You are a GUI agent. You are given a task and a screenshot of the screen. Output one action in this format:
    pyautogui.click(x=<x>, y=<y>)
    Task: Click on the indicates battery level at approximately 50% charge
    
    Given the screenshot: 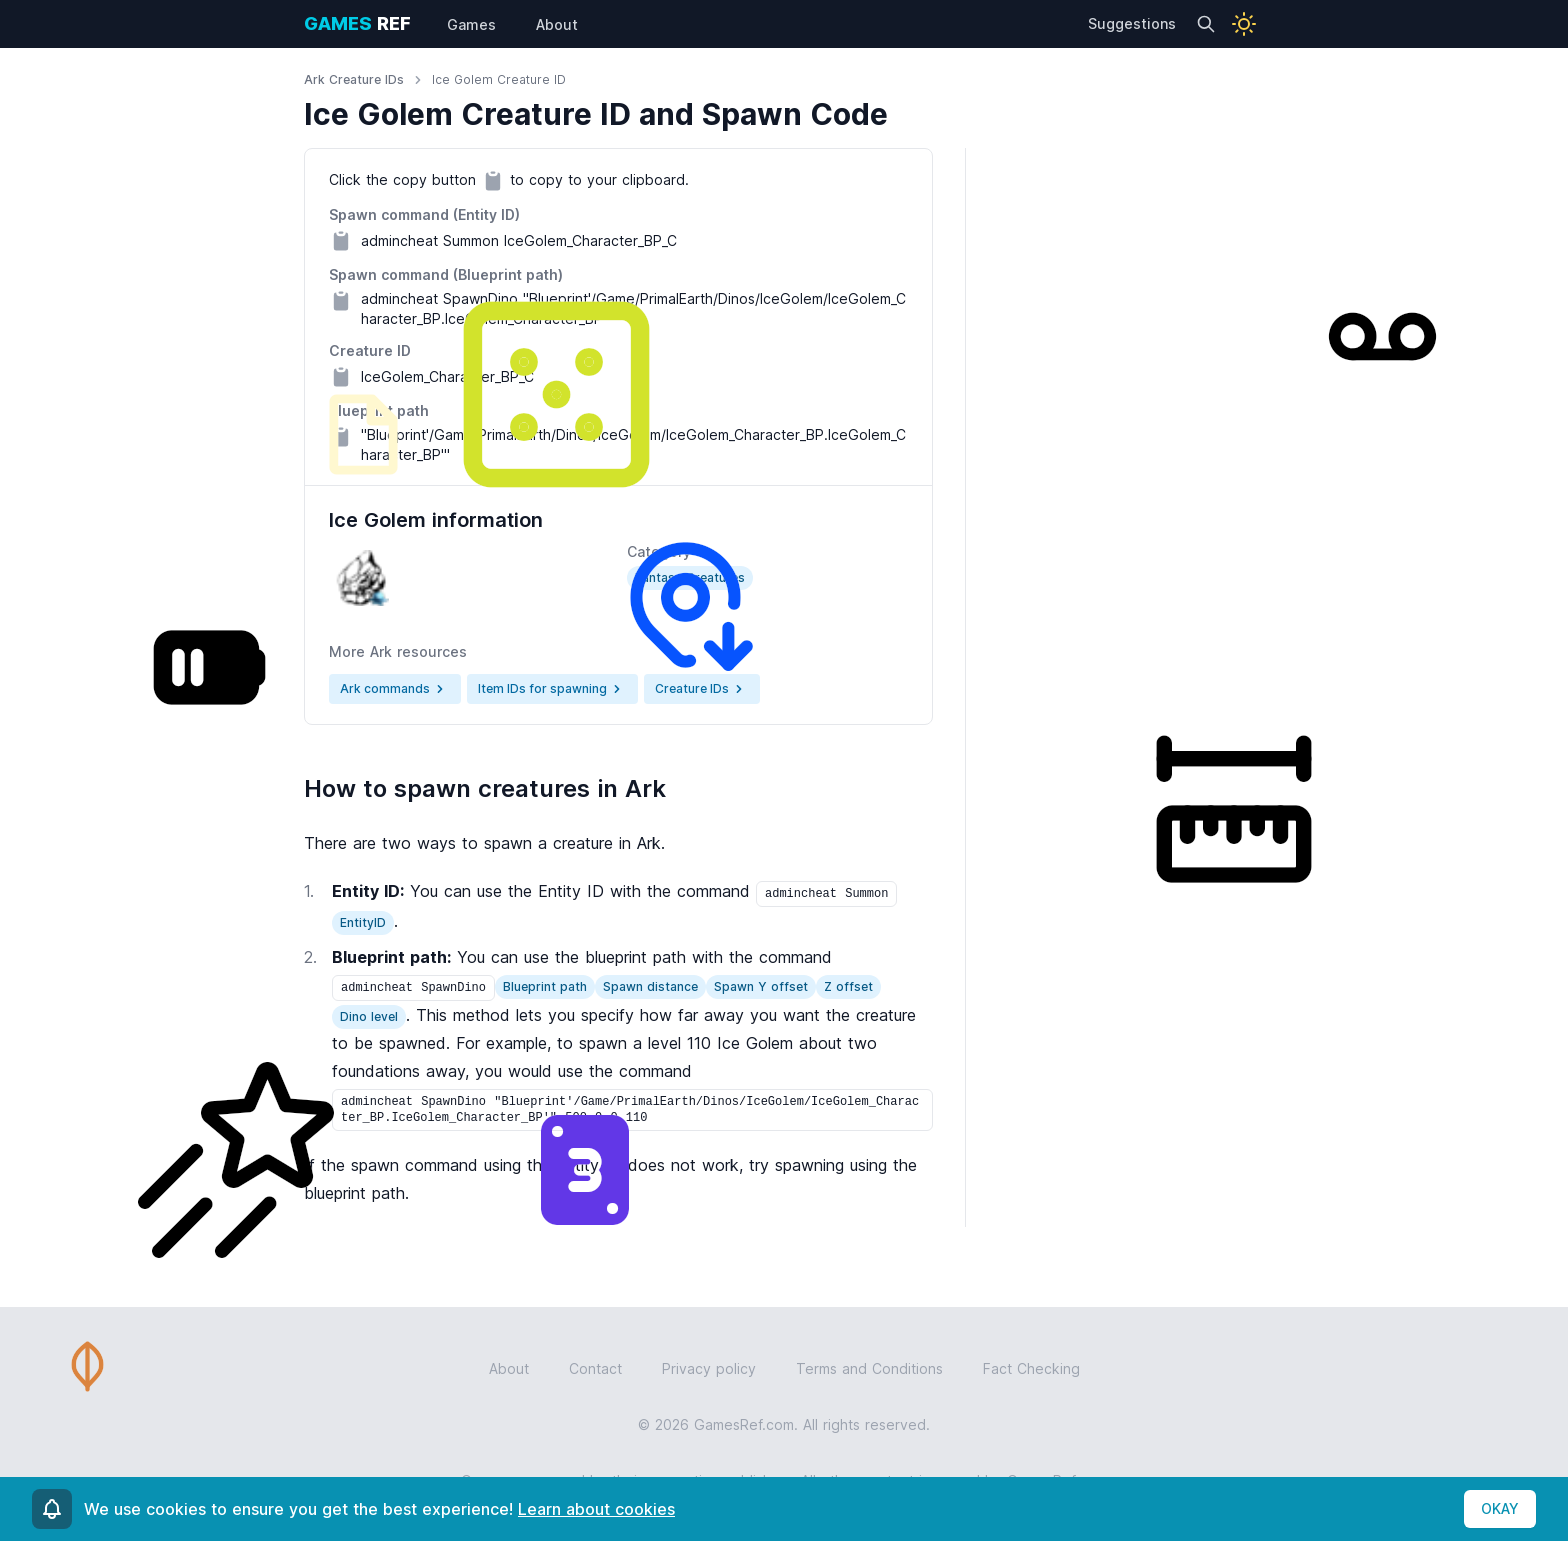 What is the action you would take?
    pyautogui.click(x=209, y=667)
    